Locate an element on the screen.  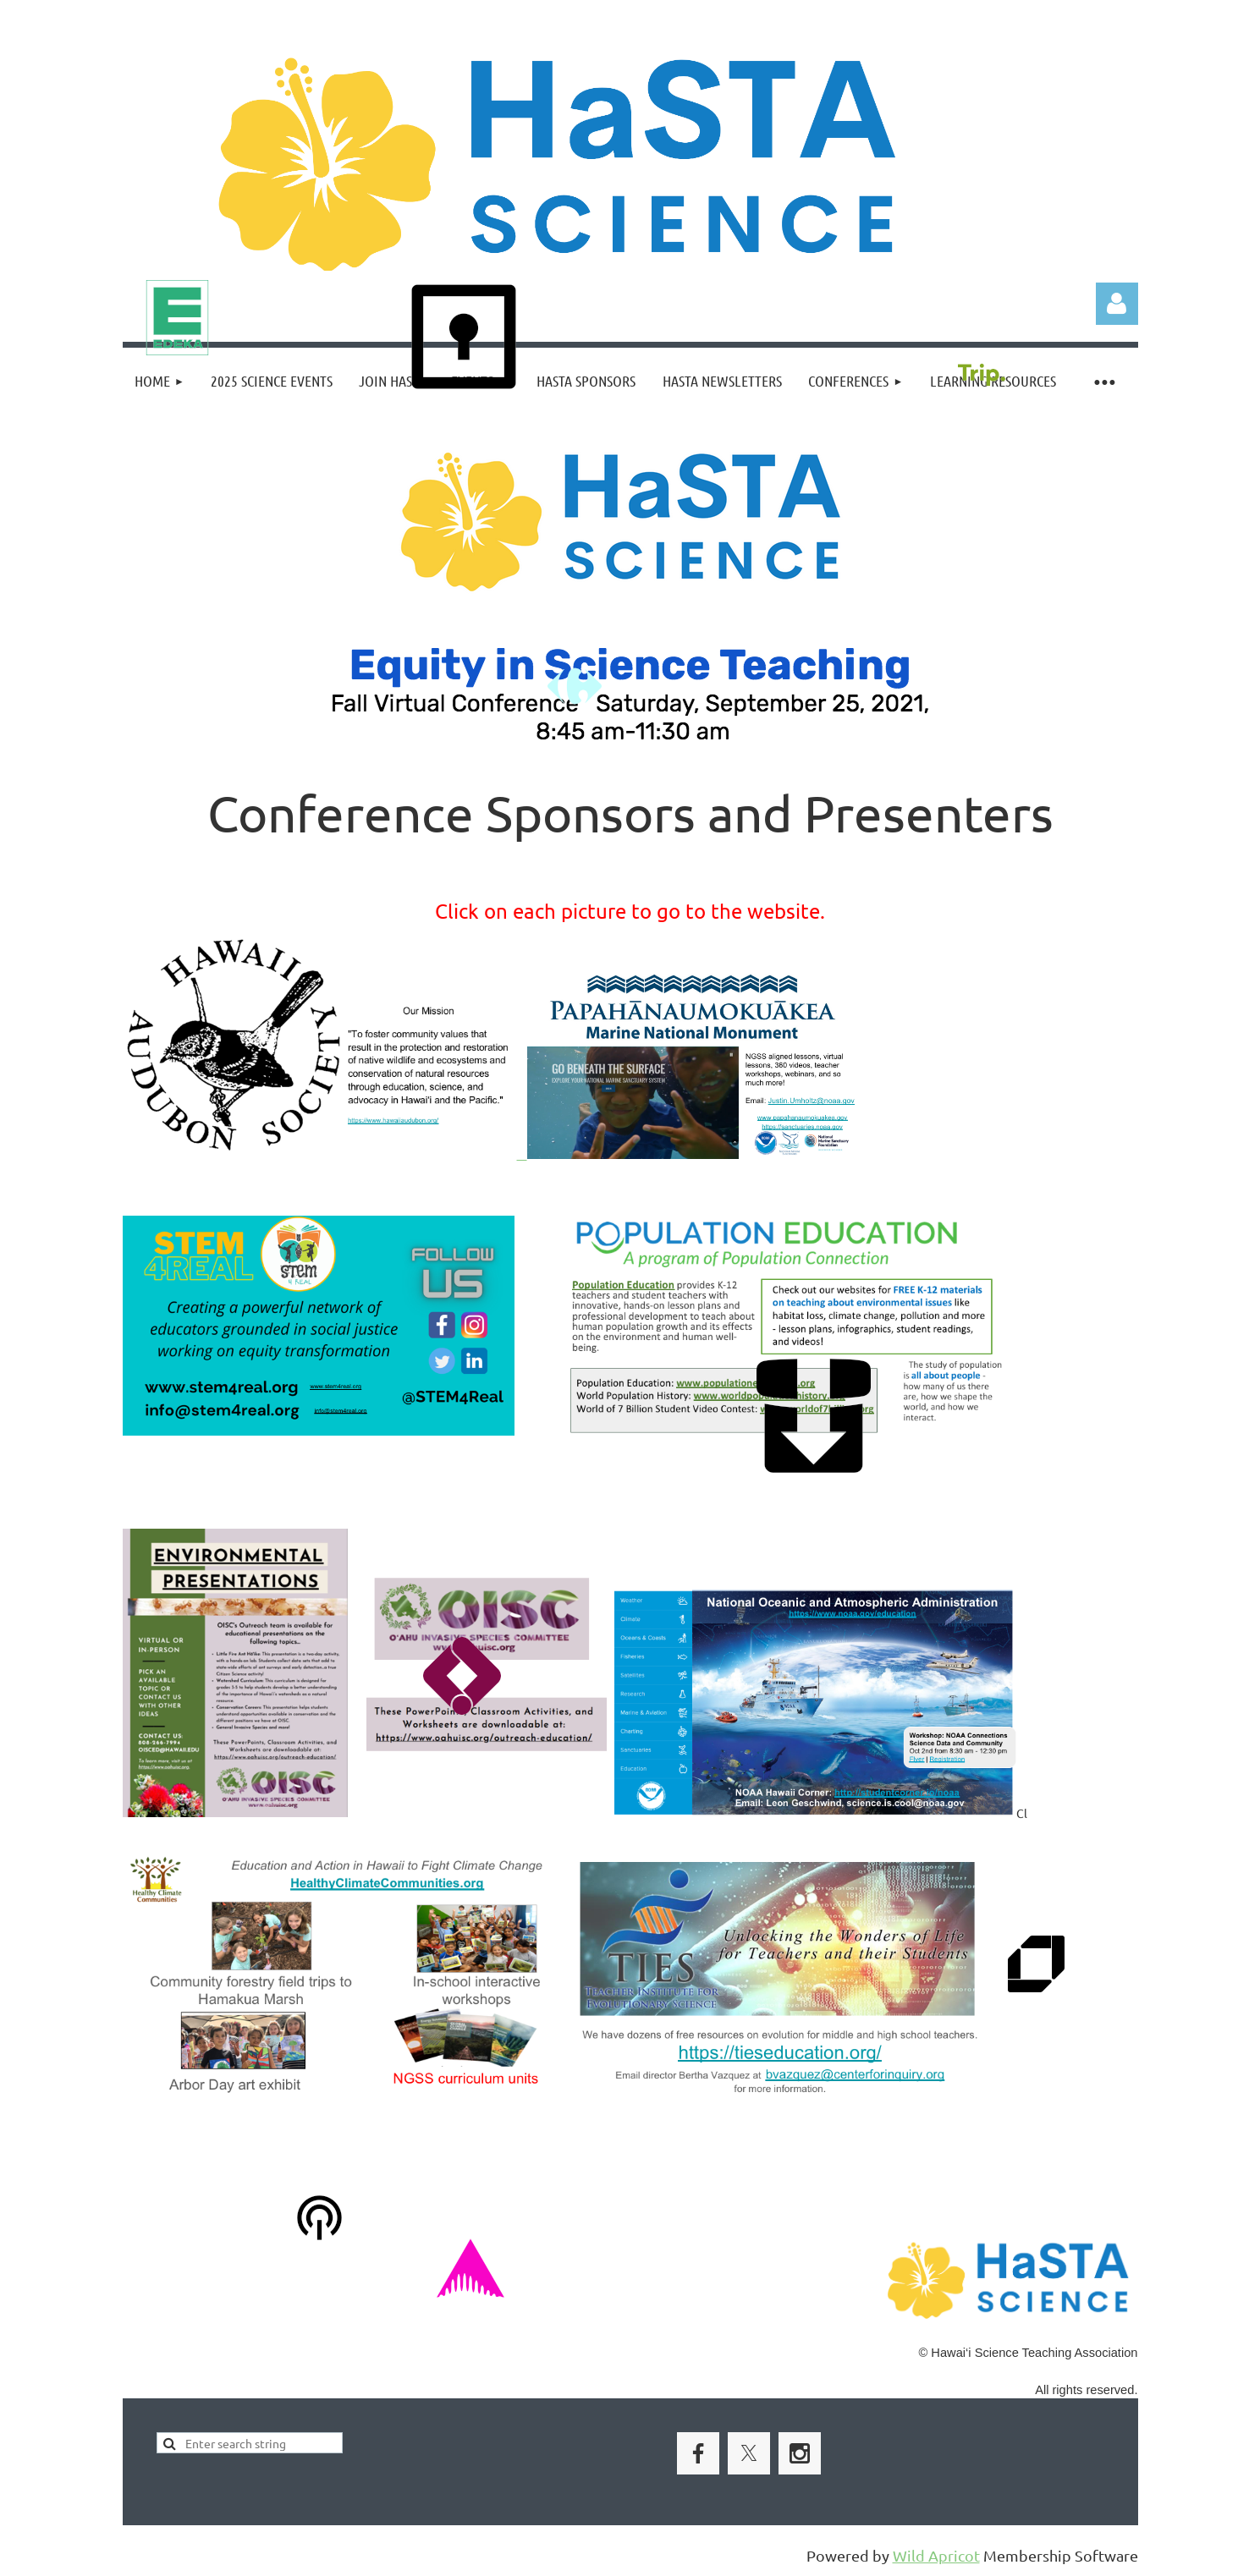
open the EDEKA grocery store app is located at coordinates (177, 317).